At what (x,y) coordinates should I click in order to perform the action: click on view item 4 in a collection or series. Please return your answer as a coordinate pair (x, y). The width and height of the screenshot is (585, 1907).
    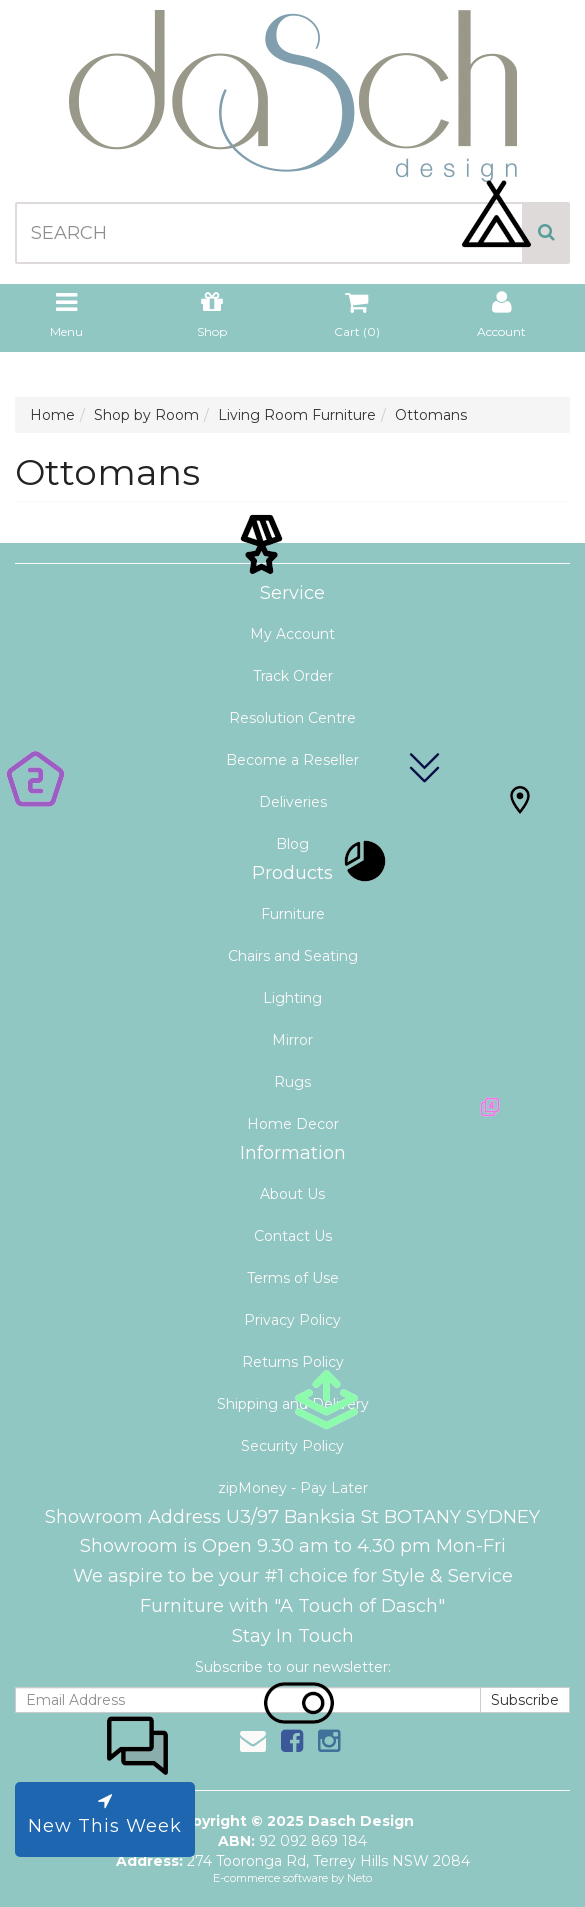
    Looking at the image, I should click on (490, 1107).